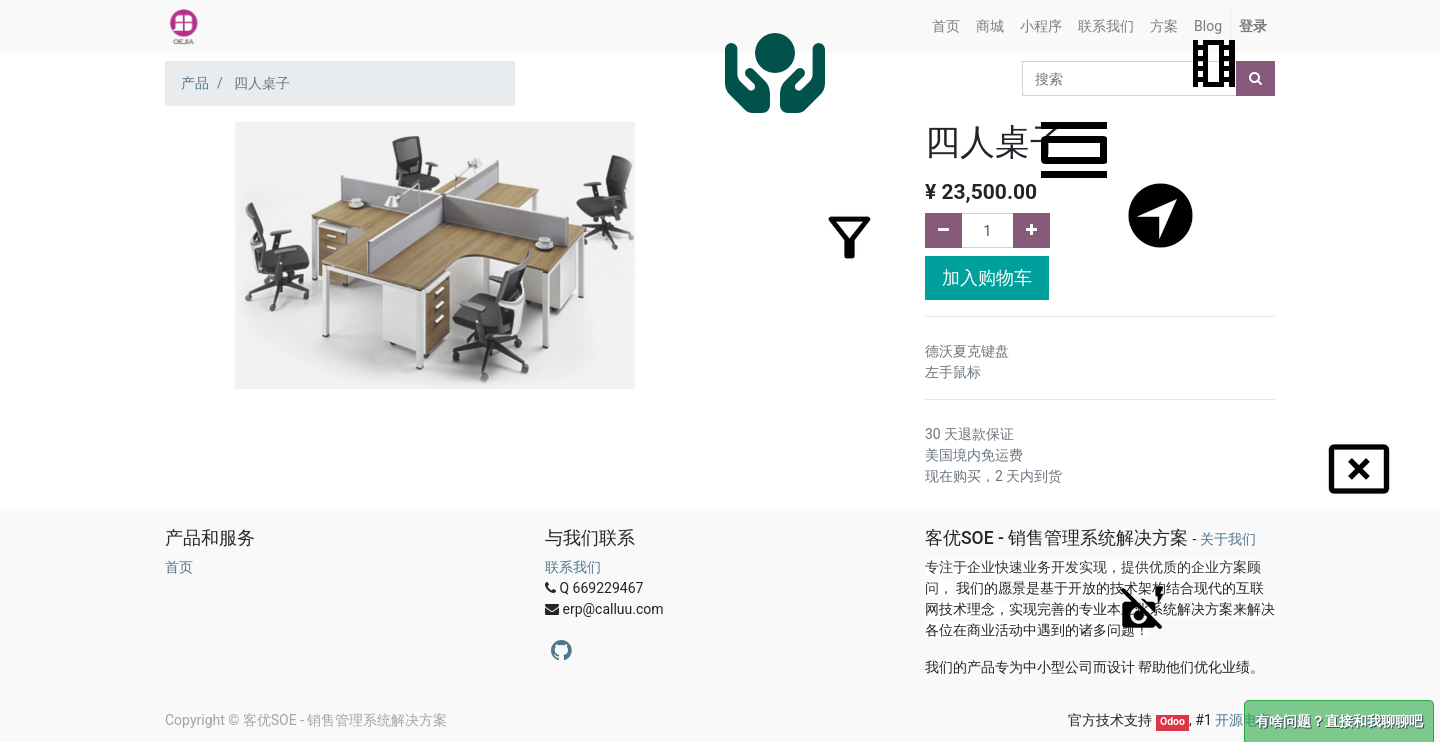 The height and width of the screenshot is (742, 1440). Describe the element at coordinates (1359, 469) in the screenshot. I see `cancel or exit presentation mode` at that location.